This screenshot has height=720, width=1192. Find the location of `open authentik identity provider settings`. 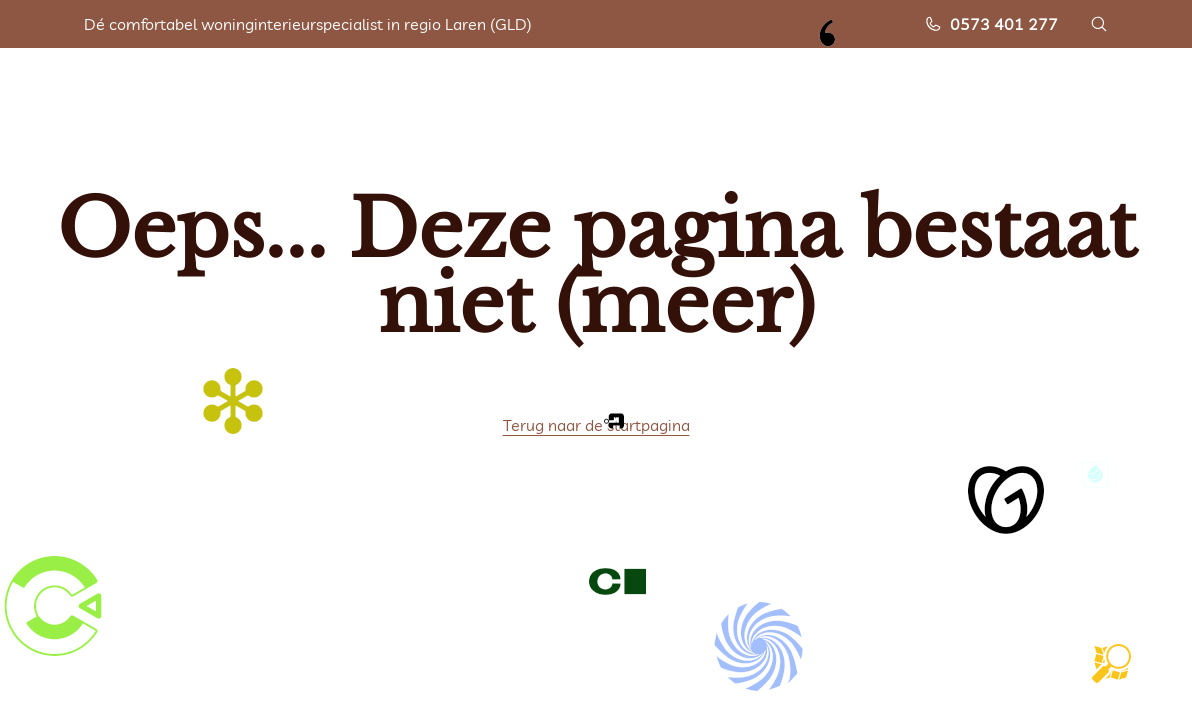

open authentik identity provider settings is located at coordinates (614, 421).